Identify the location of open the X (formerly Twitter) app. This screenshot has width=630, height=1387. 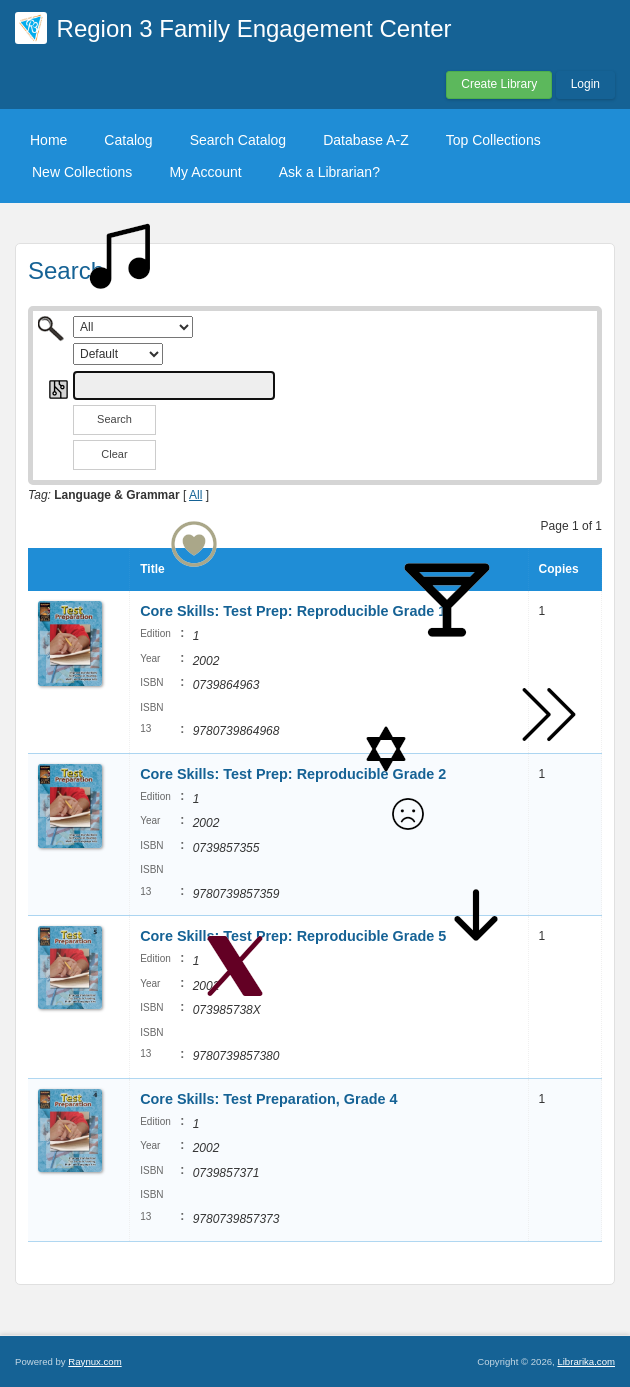
(235, 966).